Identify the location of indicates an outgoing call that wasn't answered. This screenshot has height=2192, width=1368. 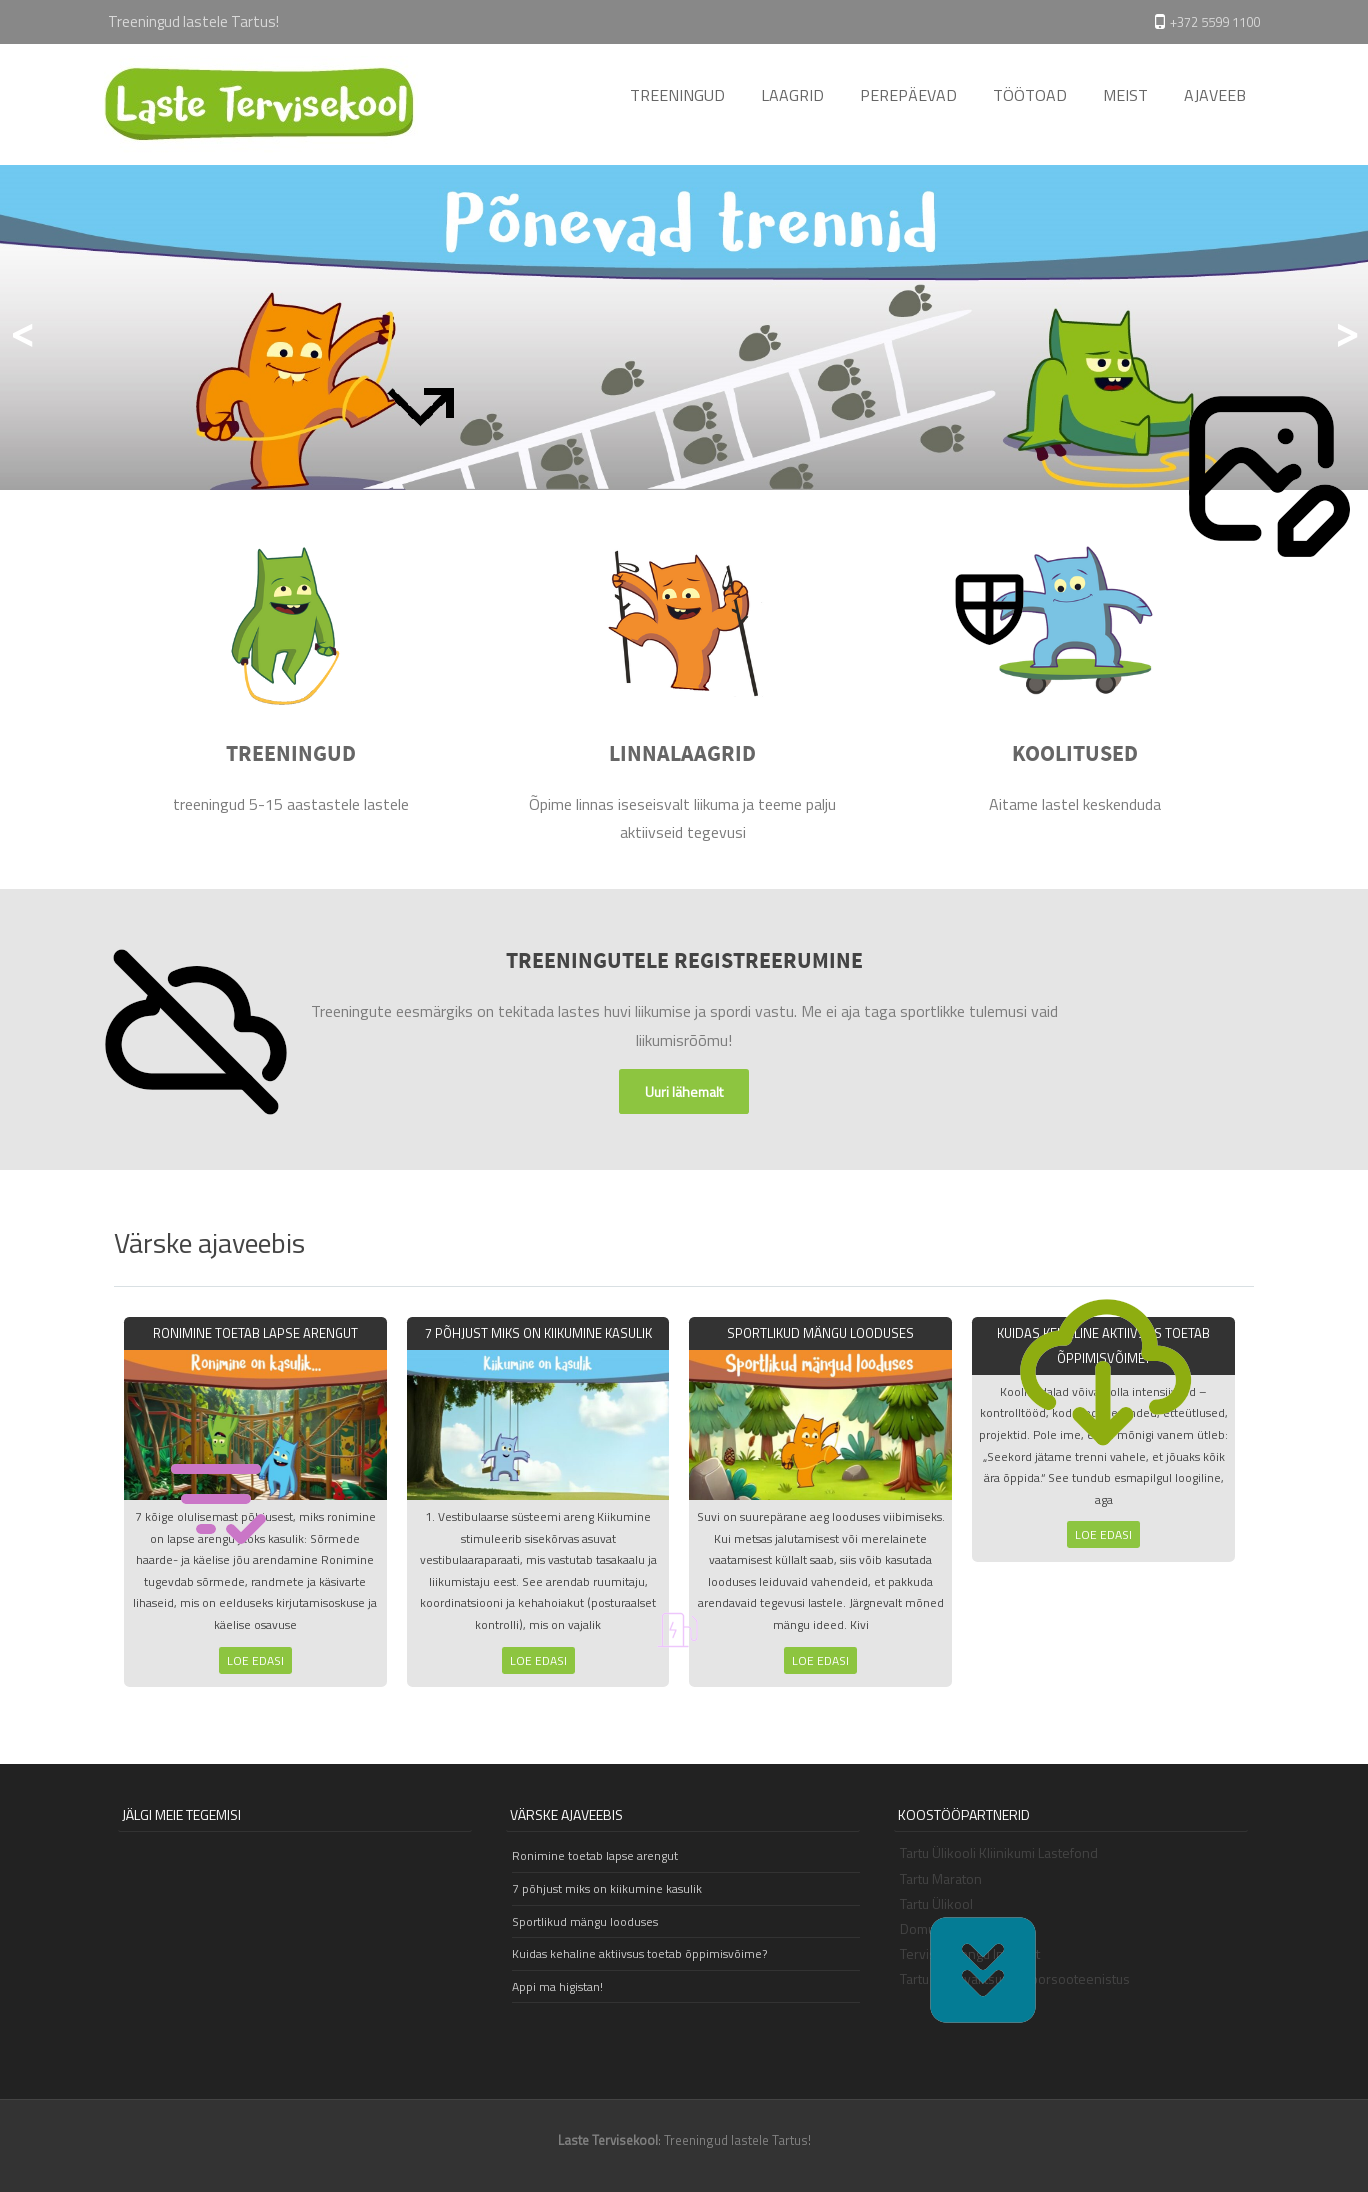
(420, 406).